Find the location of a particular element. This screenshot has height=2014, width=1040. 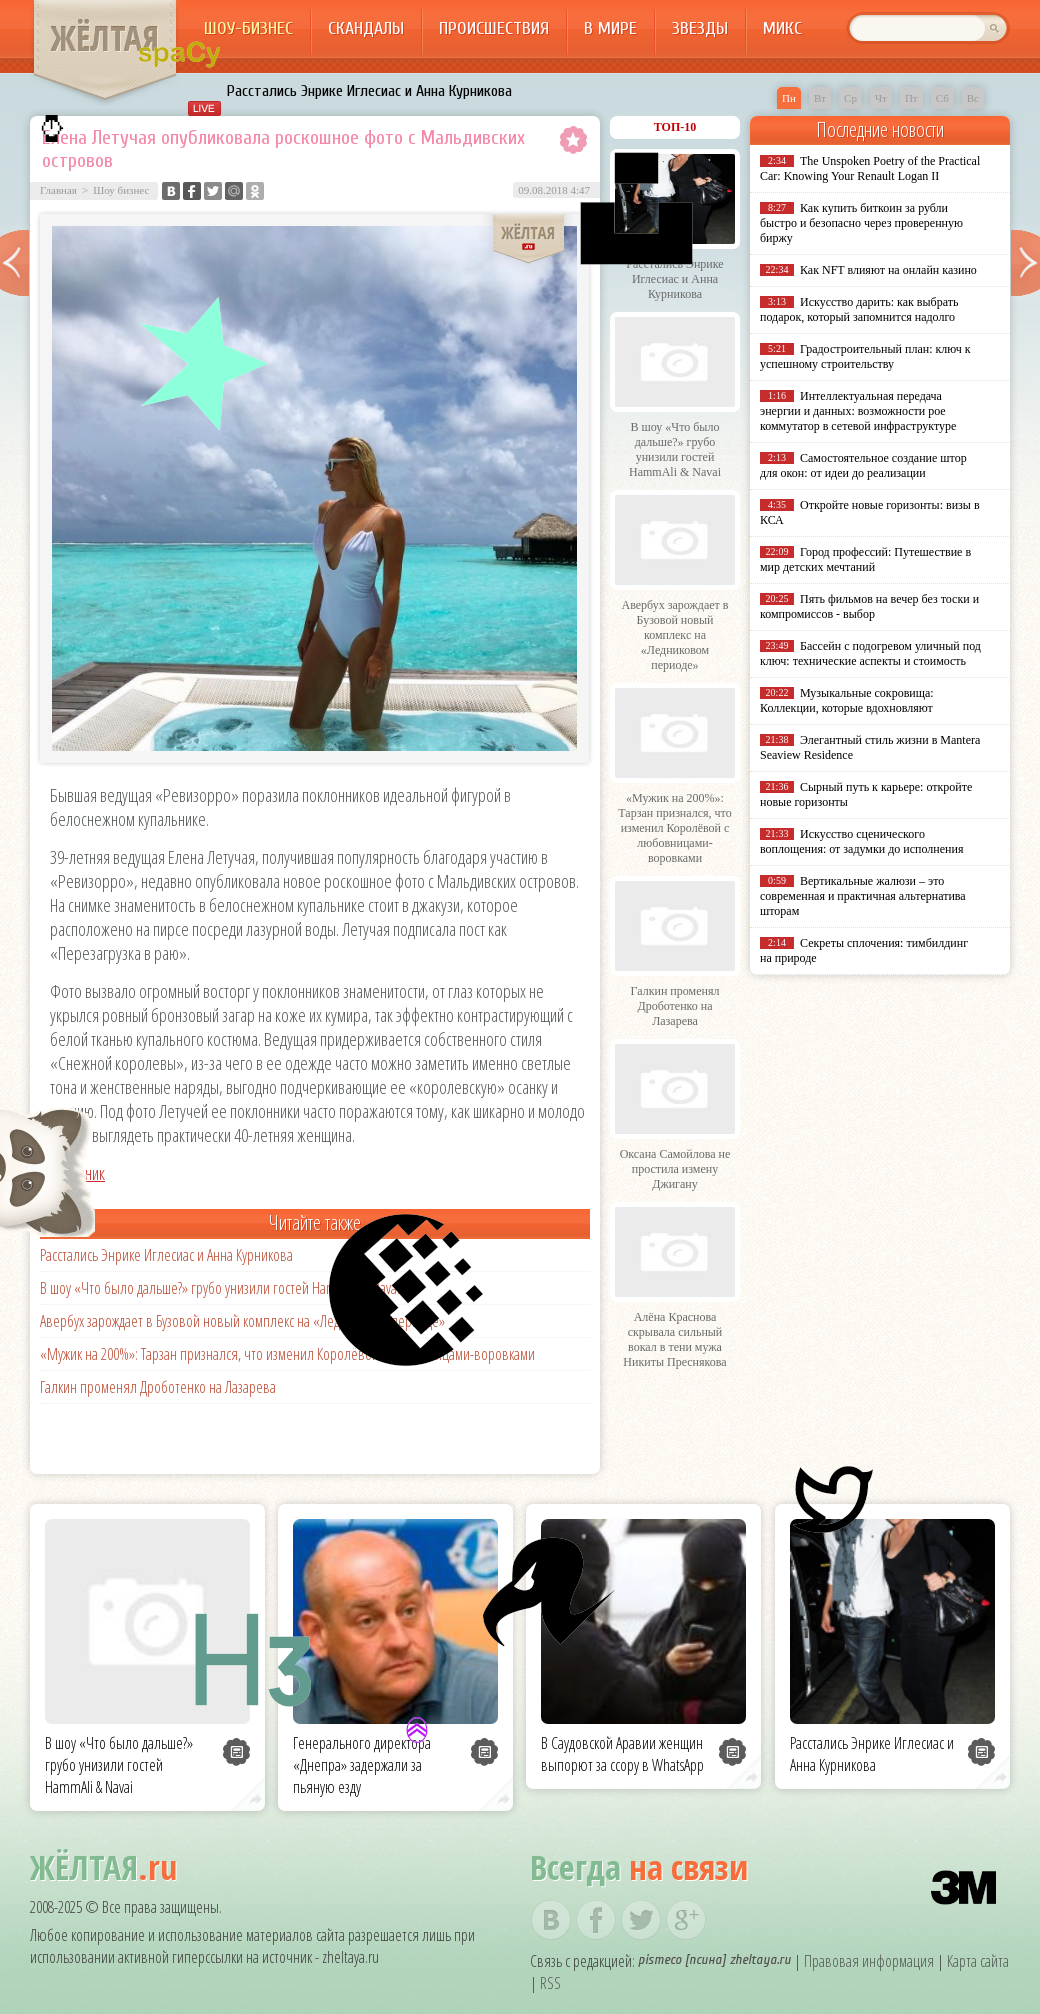

pay with webmoney is located at coordinates (406, 1290).